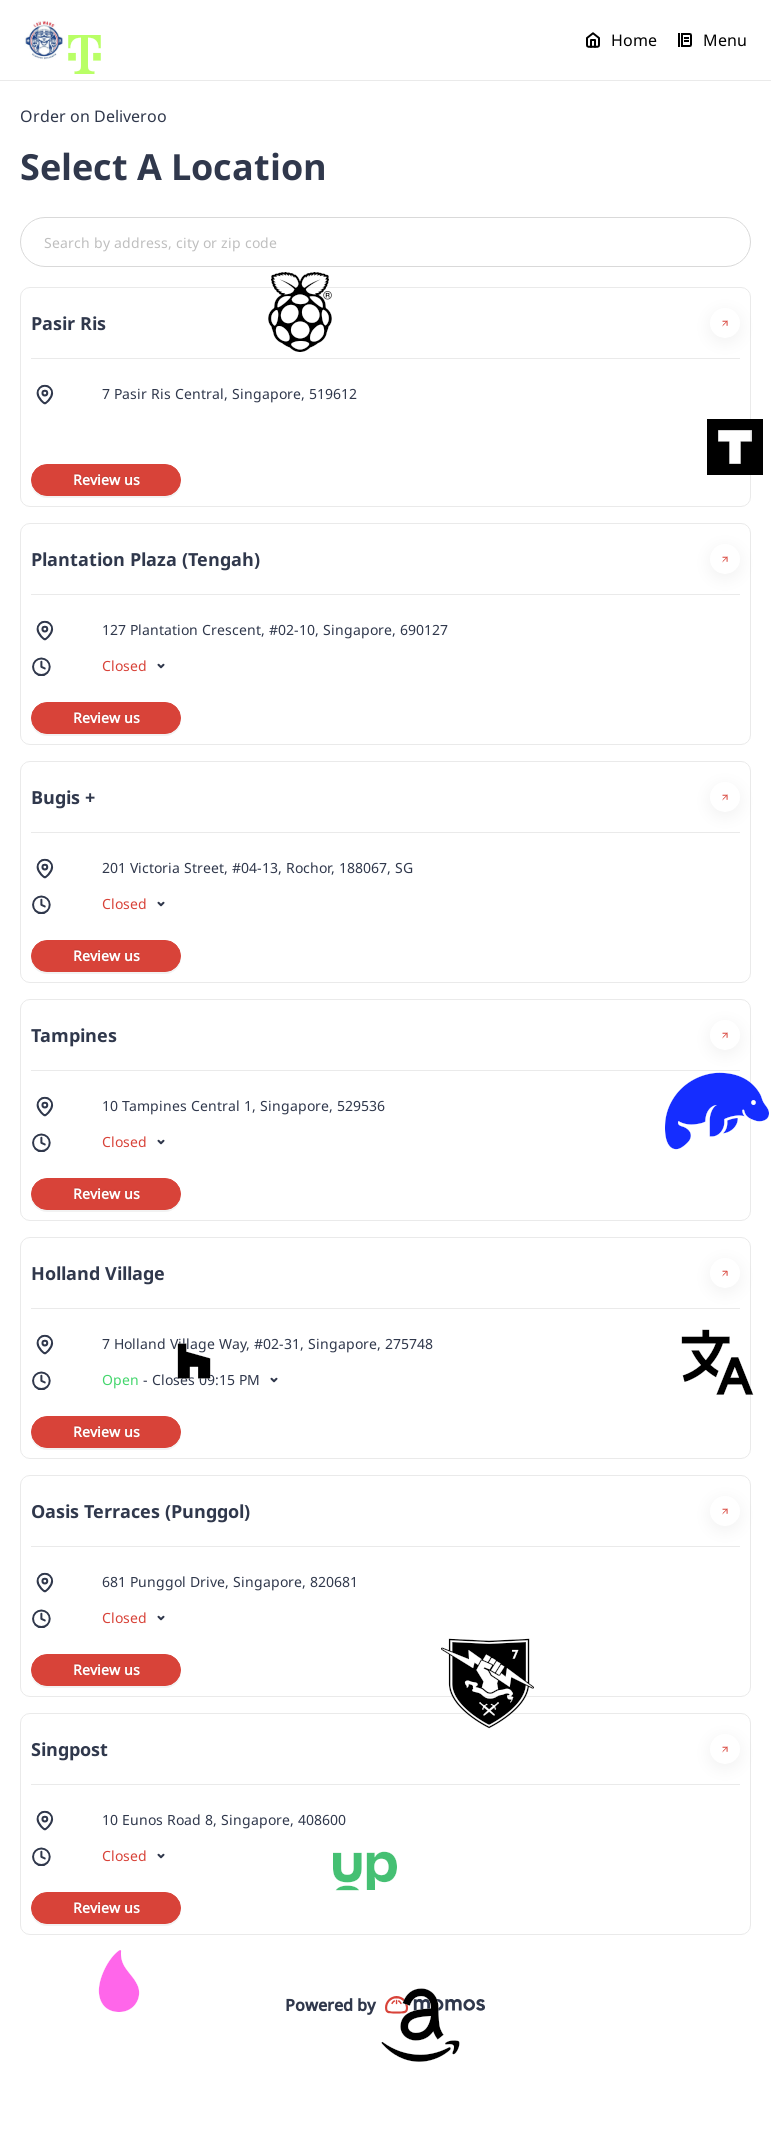 The width and height of the screenshot is (771, 2150). Describe the element at coordinates (119, 1981) in the screenshot. I see `elixir programming language logo` at that location.